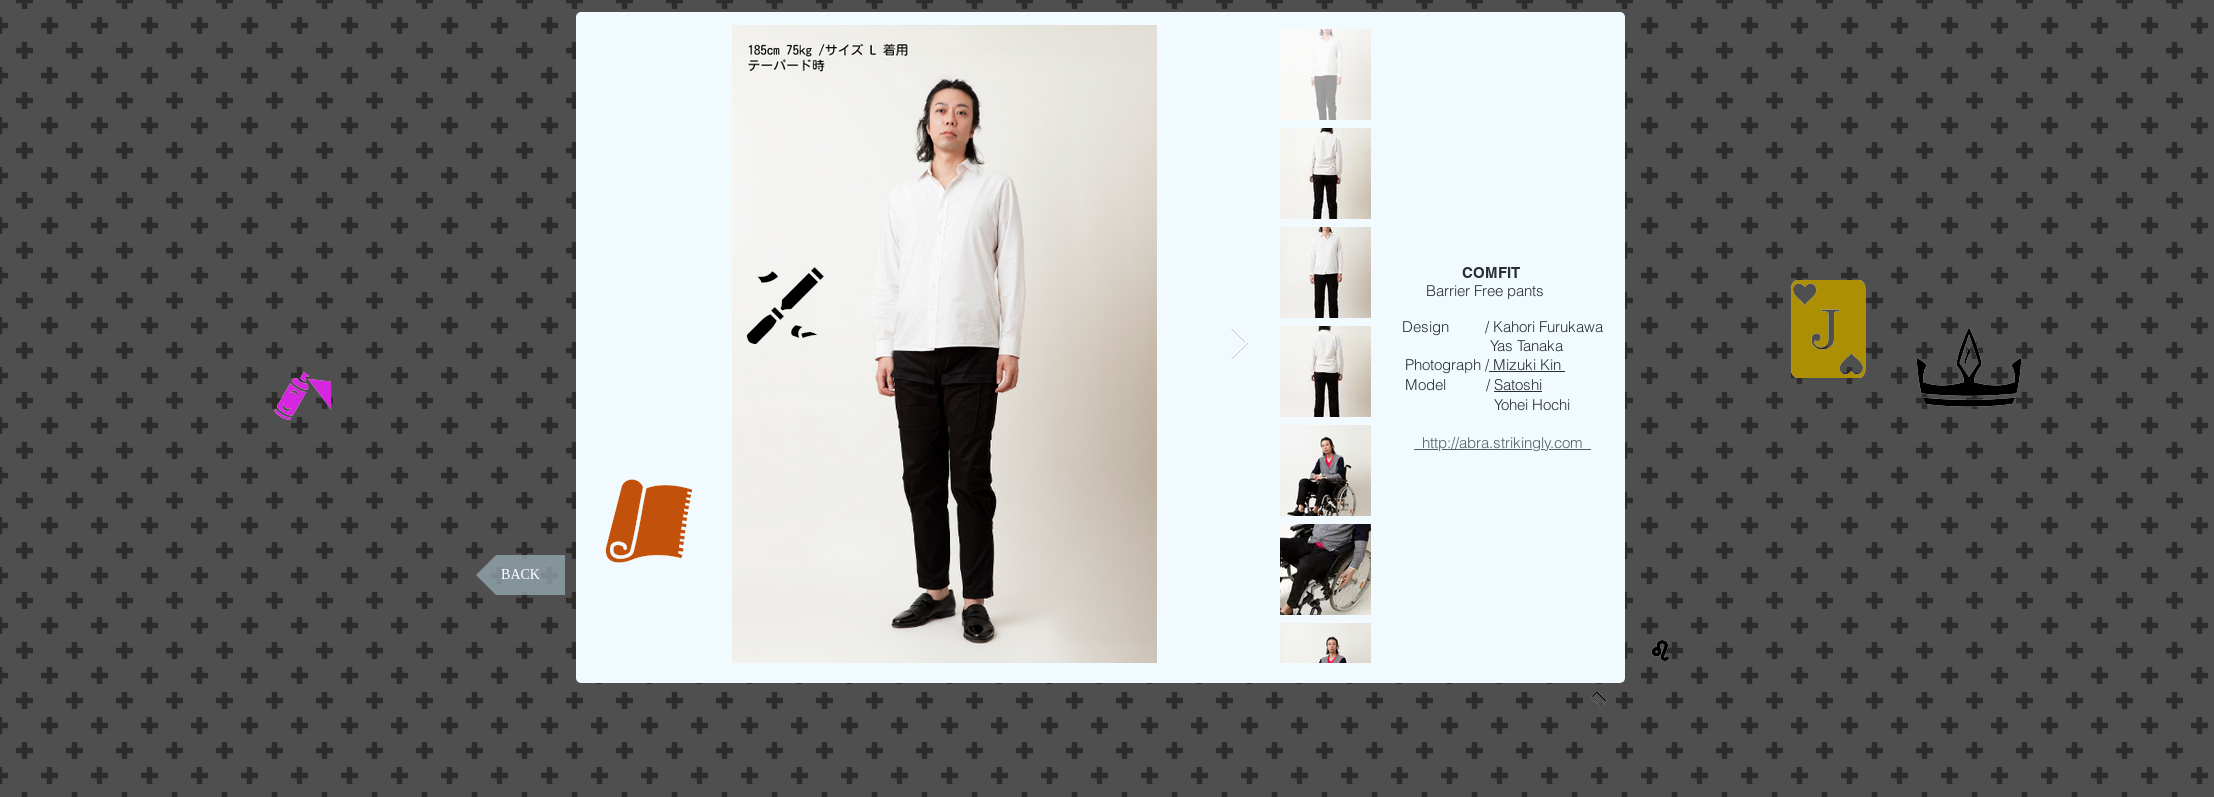 The width and height of the screenshot is (2214, 797). Describe the element at coordinates (1969, 367) in the screenshot. I see `indicates premium or VIP membership status` at that location.